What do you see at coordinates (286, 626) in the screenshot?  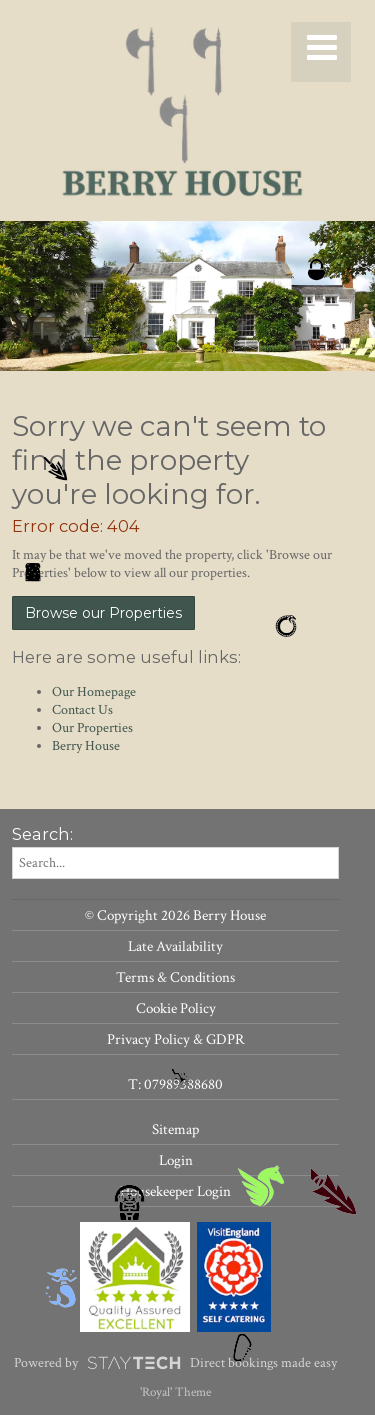 I see `indicates infinite loop or cyclical process` at bounding box center [286, 626].